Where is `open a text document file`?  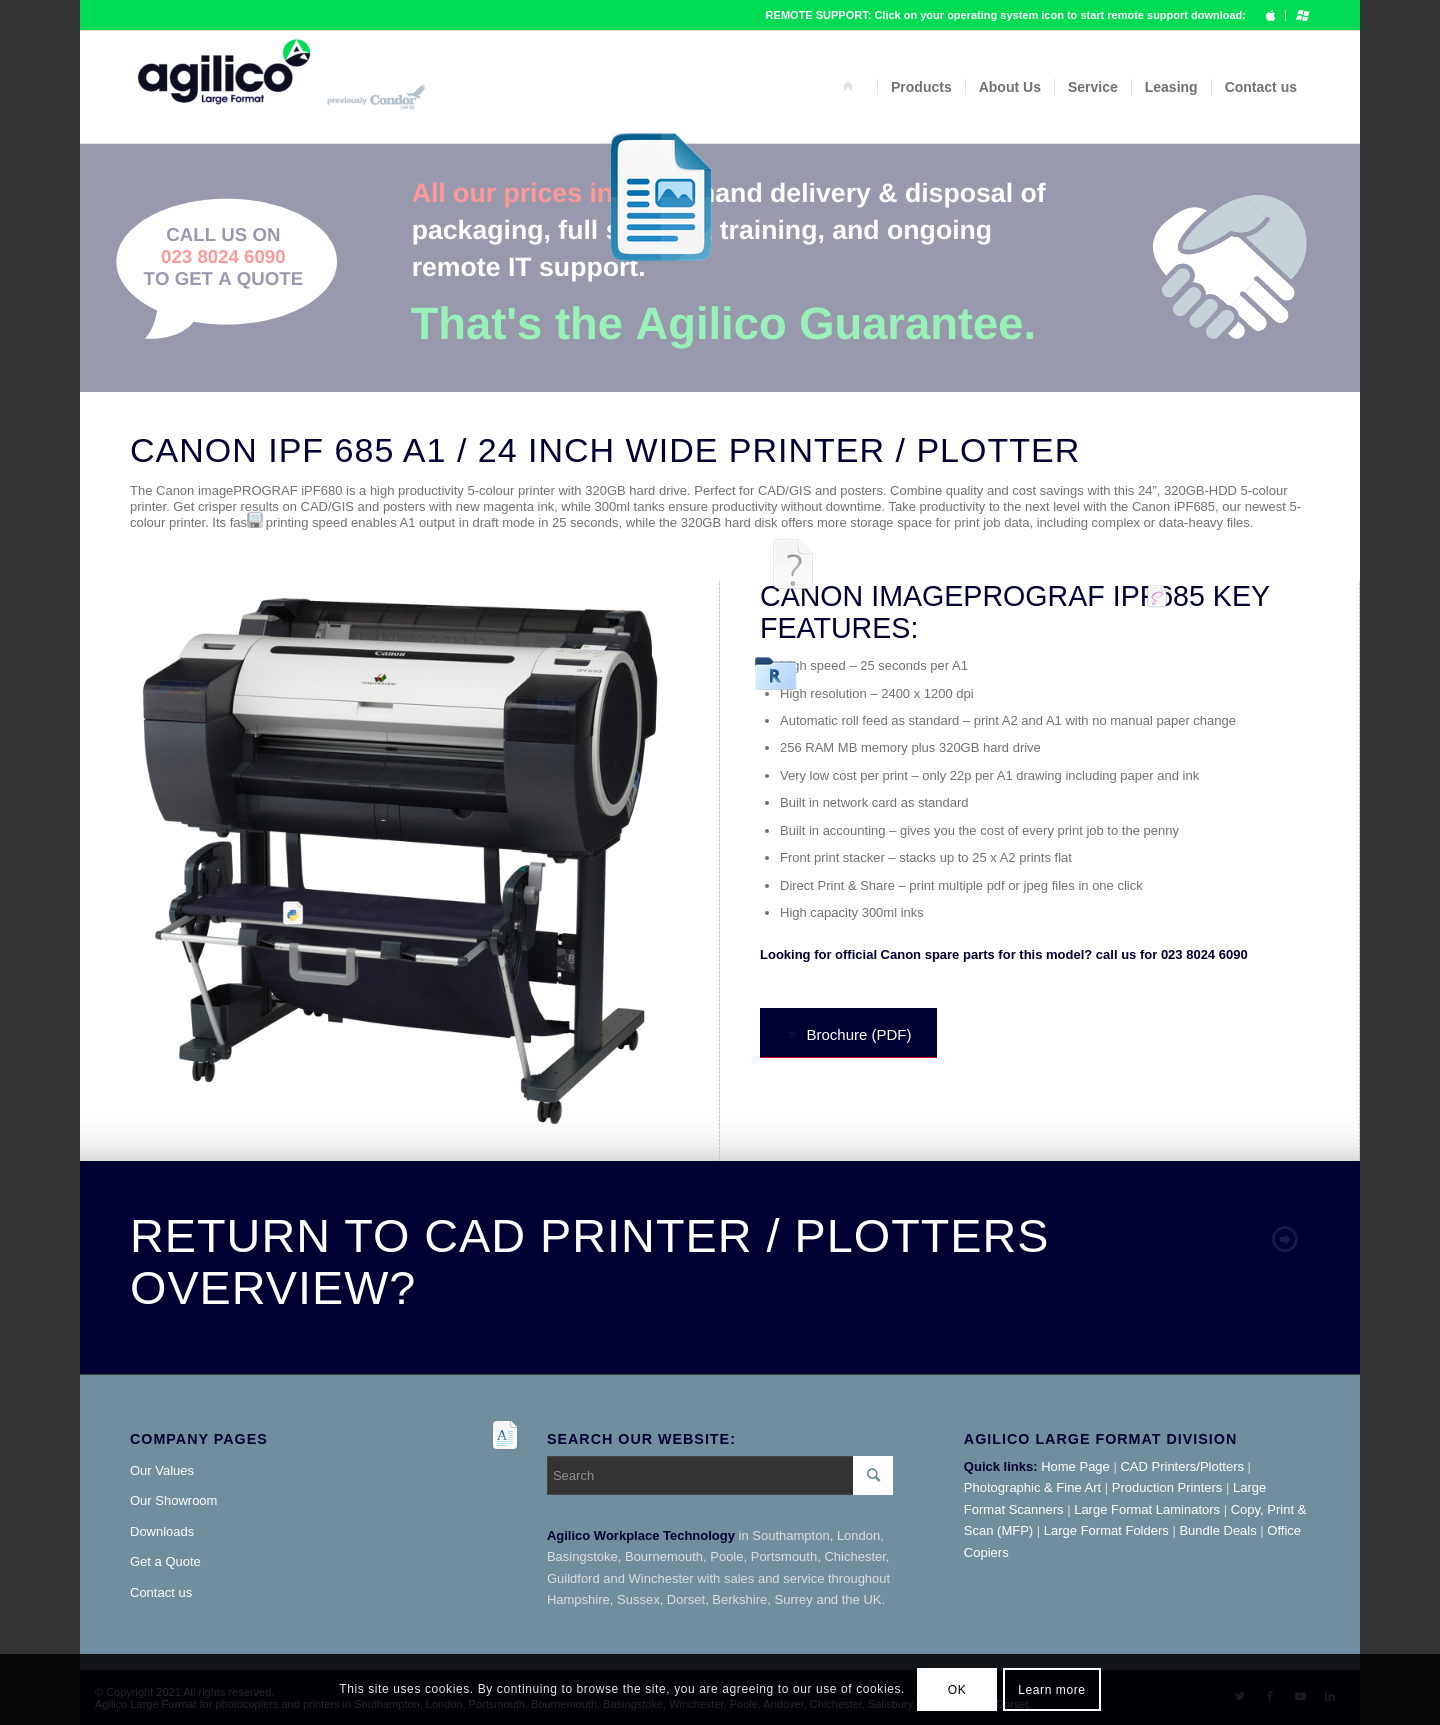 open a text document file is located at coordinates (505, 1435).